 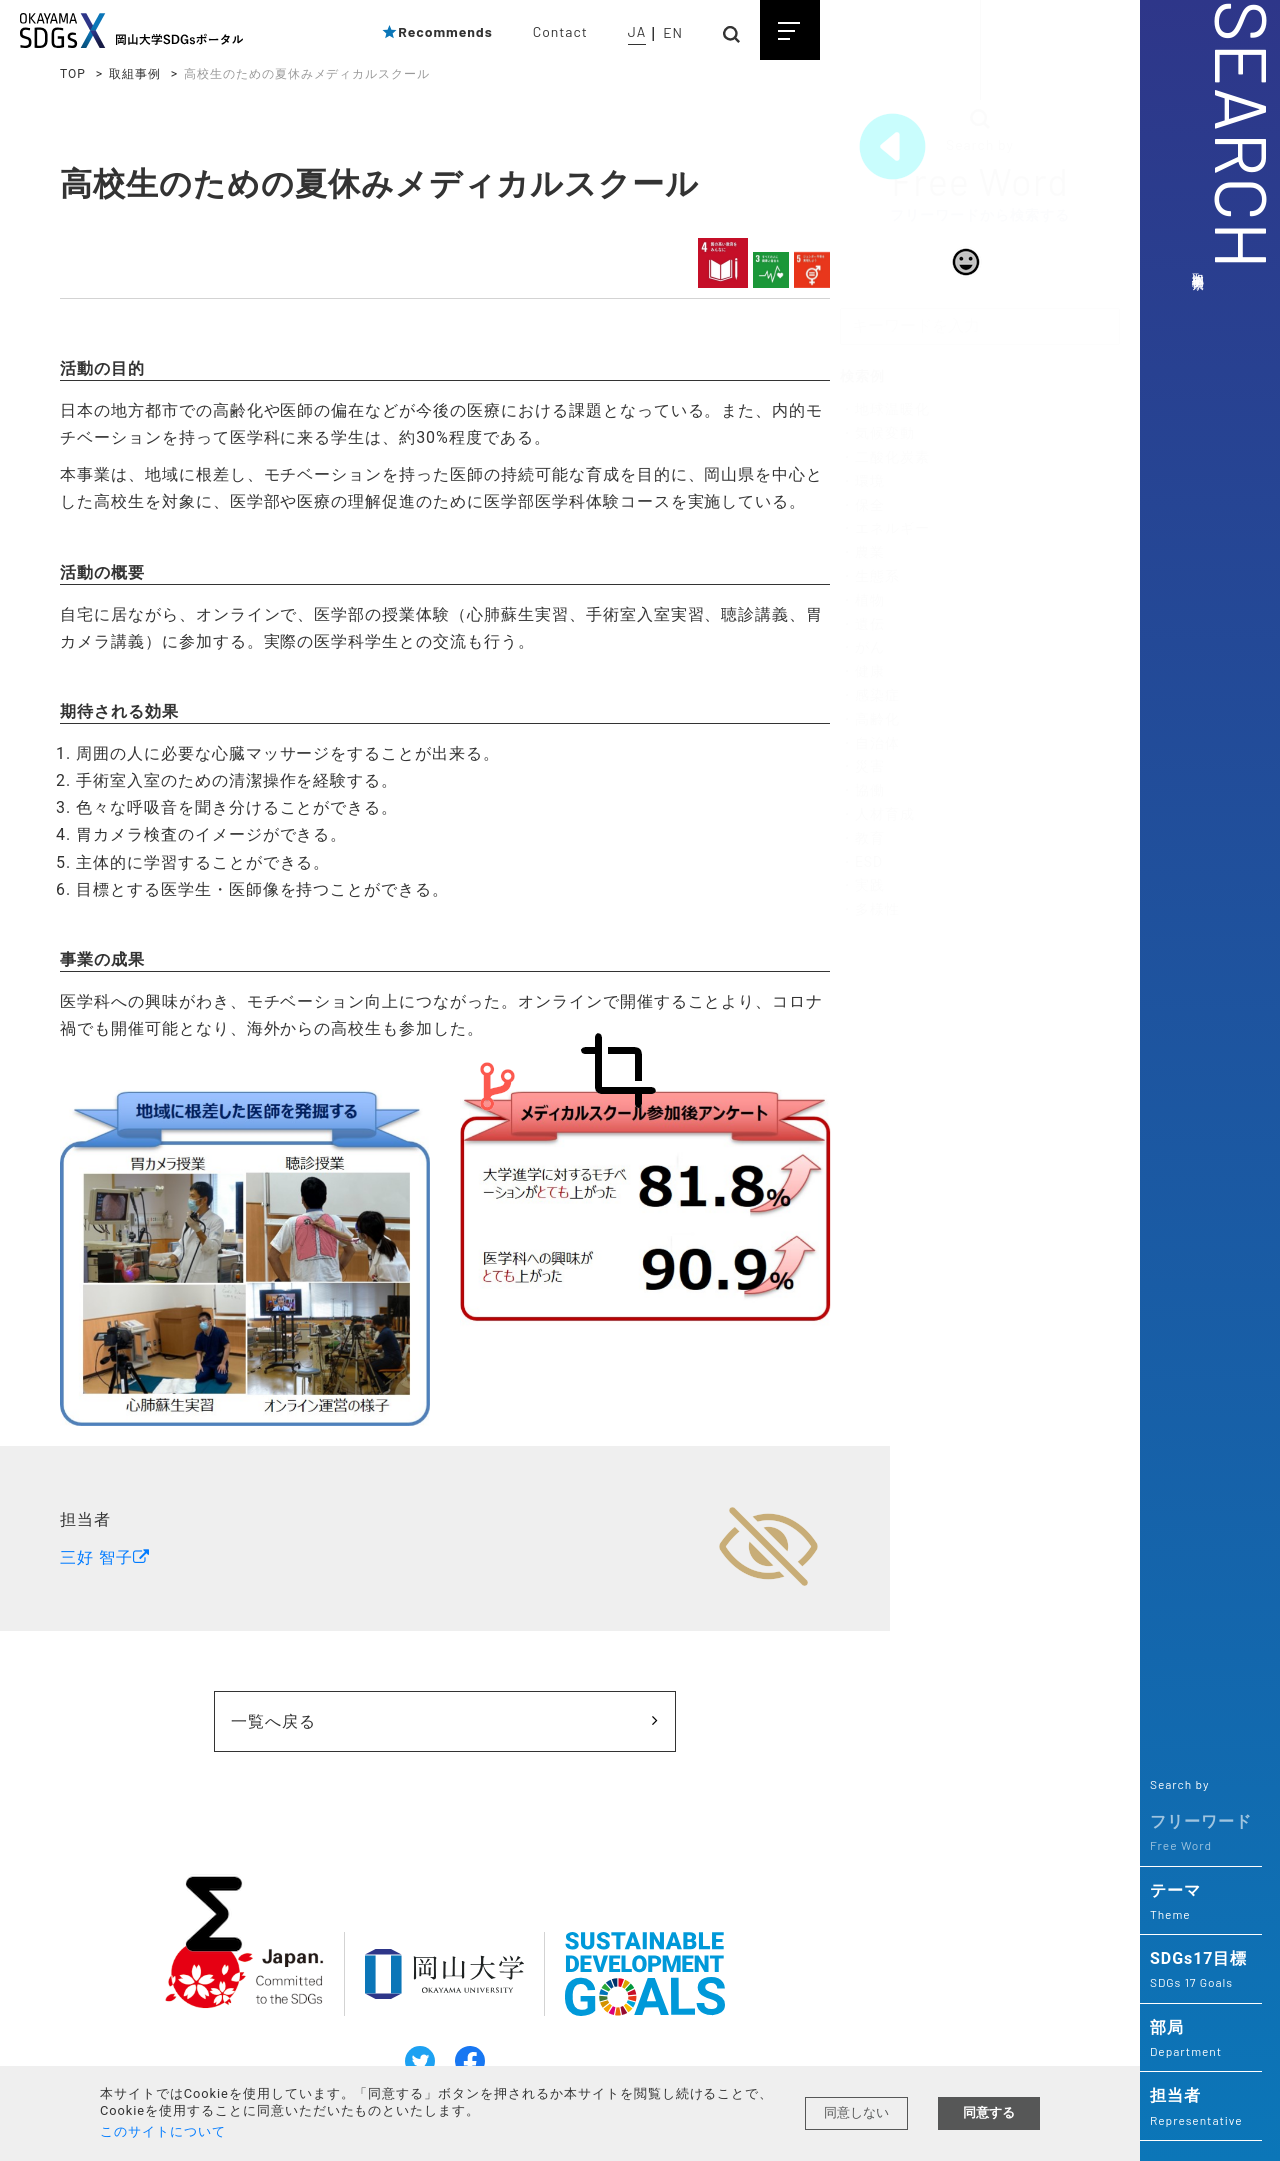 I want to click on crop an image, so click(x=618, y=1070).